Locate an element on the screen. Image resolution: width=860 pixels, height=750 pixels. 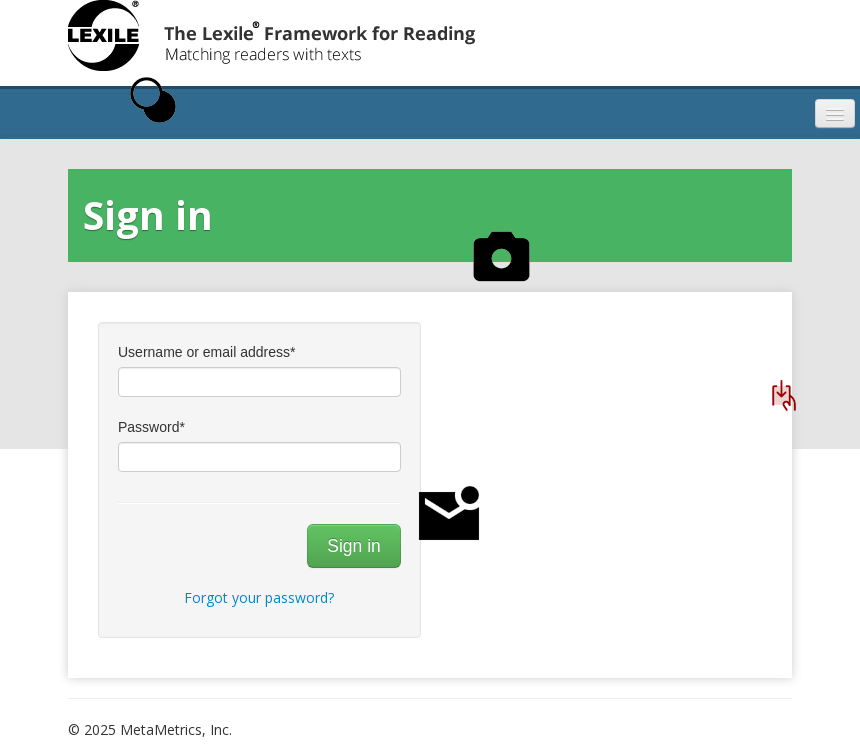
withdraw cash or funds is located at coordinates (782, 395).